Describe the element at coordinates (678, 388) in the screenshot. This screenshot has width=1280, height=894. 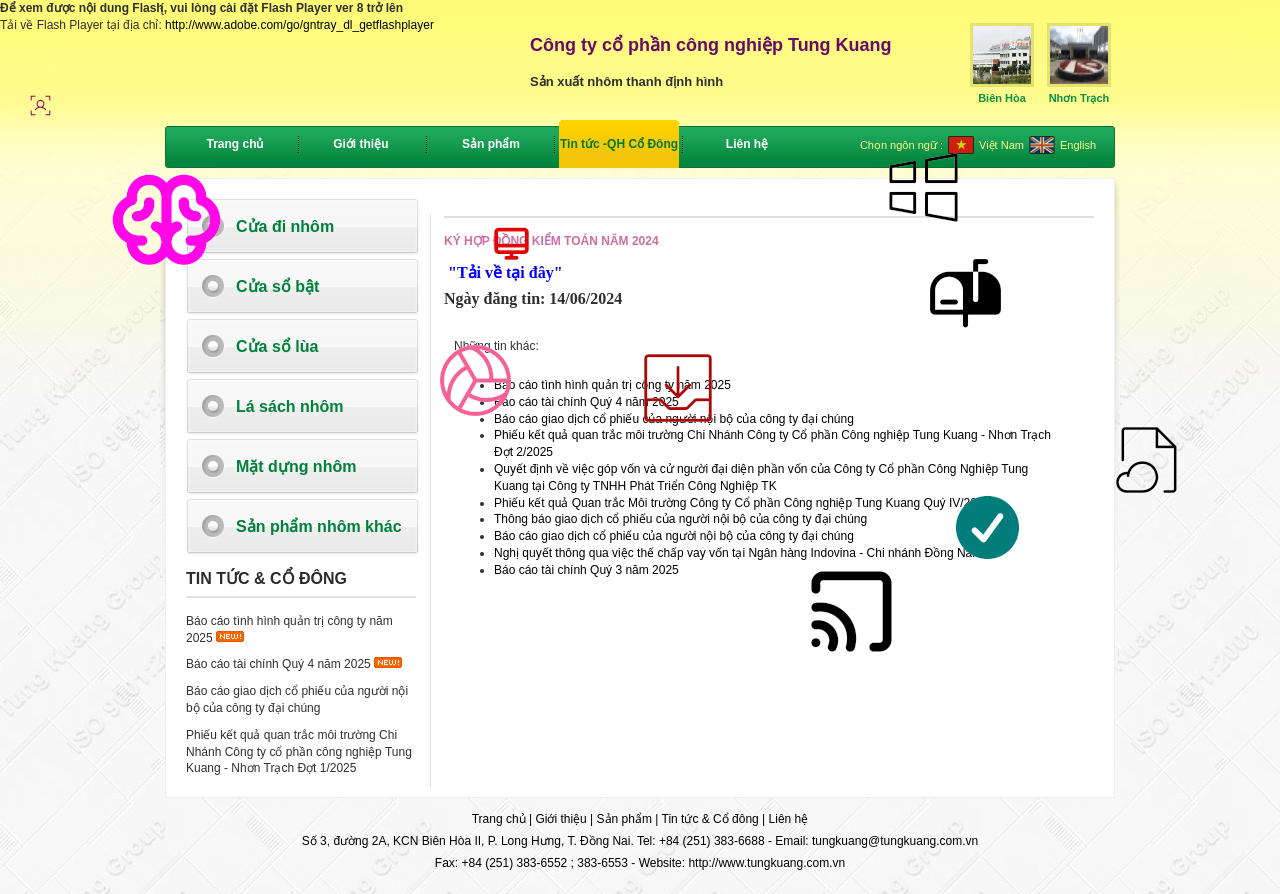
I see `download file to inbox or tray` at that location.